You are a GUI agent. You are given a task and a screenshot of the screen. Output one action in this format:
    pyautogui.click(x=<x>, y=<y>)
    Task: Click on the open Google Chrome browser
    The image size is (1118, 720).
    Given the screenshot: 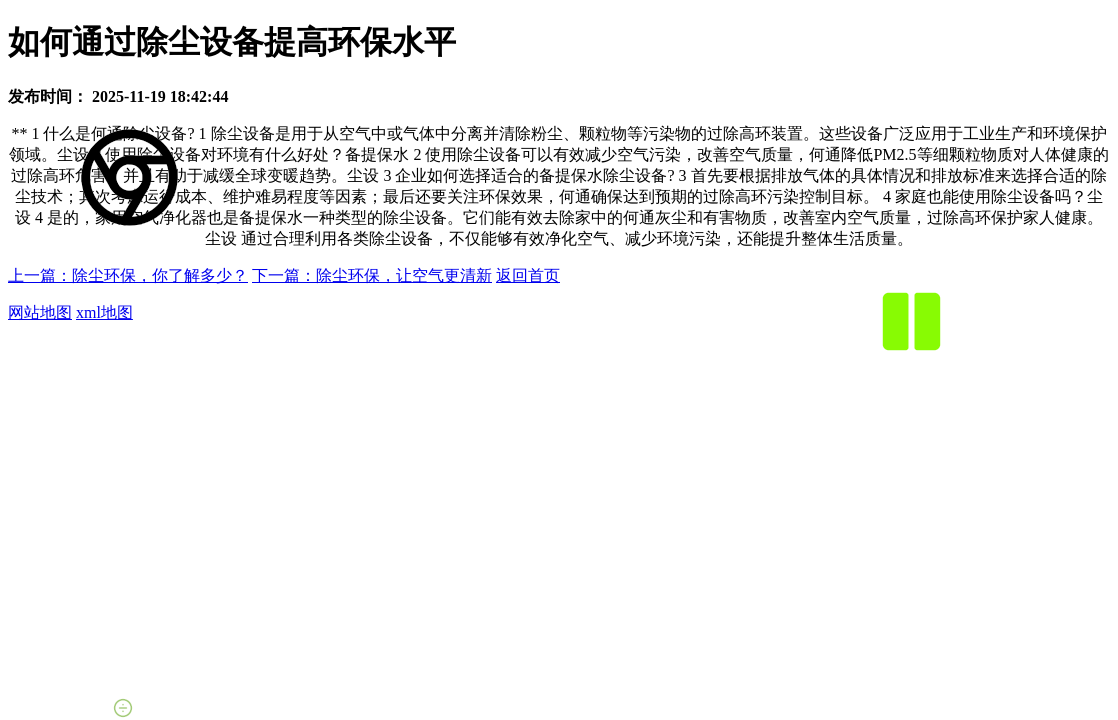 What is the action you would take?
    pyautogui.click(x=129, y=177)
    